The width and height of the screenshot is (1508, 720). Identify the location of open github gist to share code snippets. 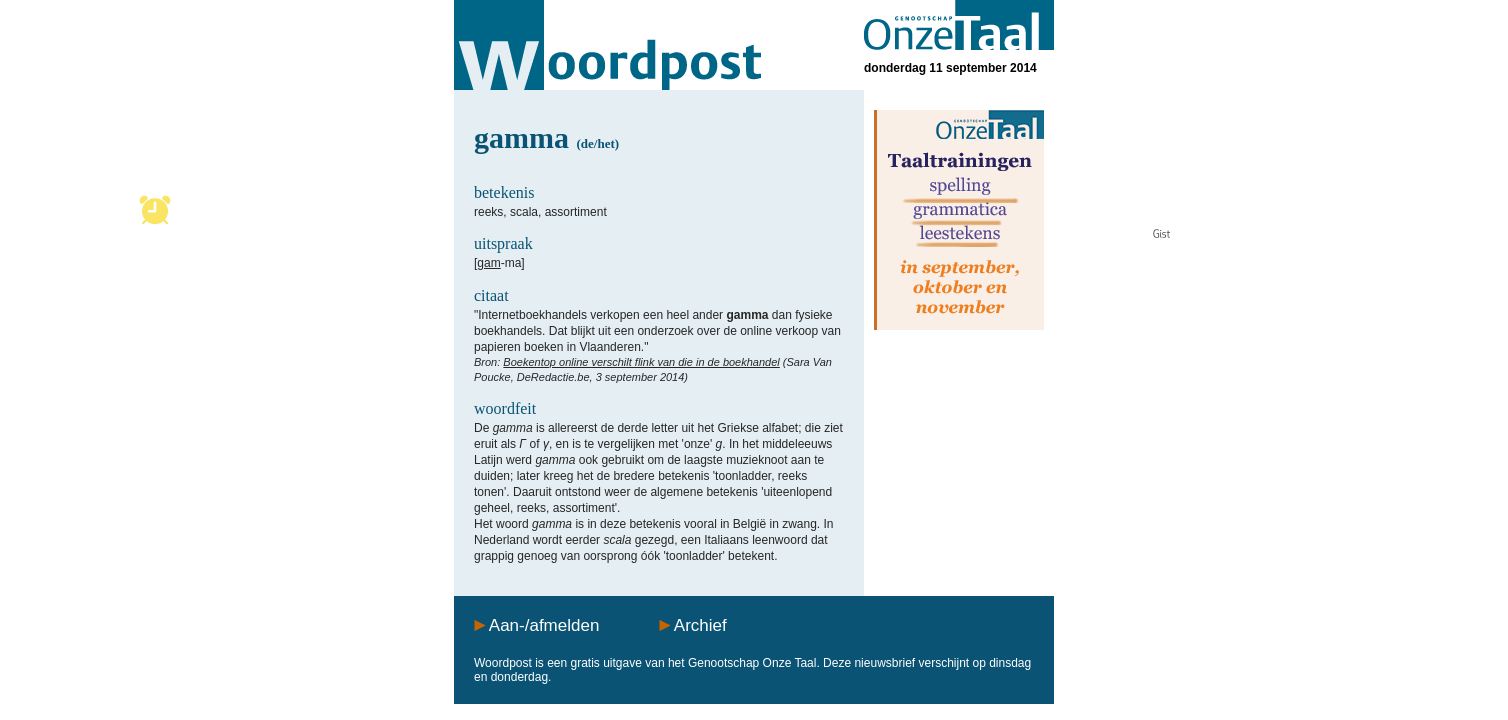
(1162, 233).